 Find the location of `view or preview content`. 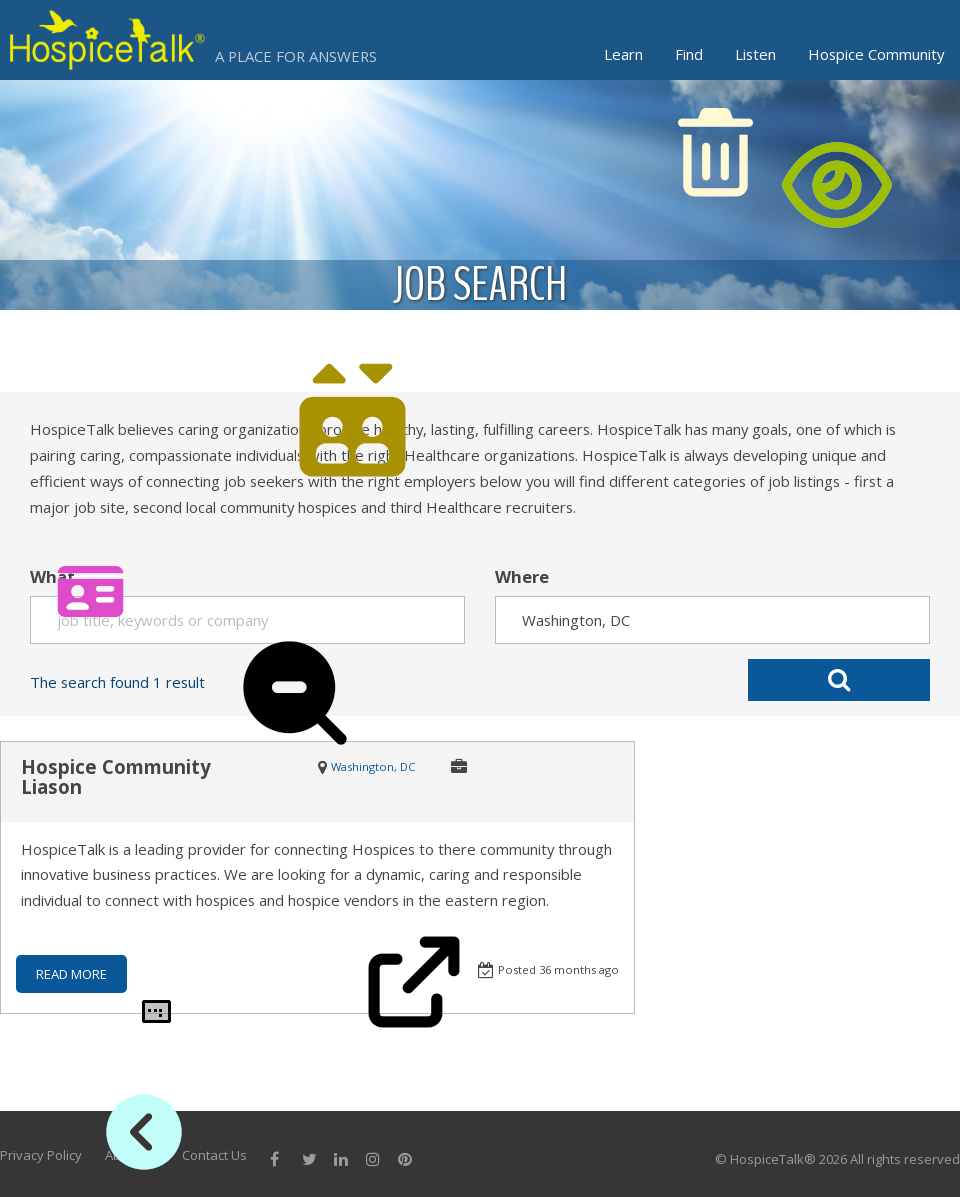

view or preview content is located at coordinates (837, 185).